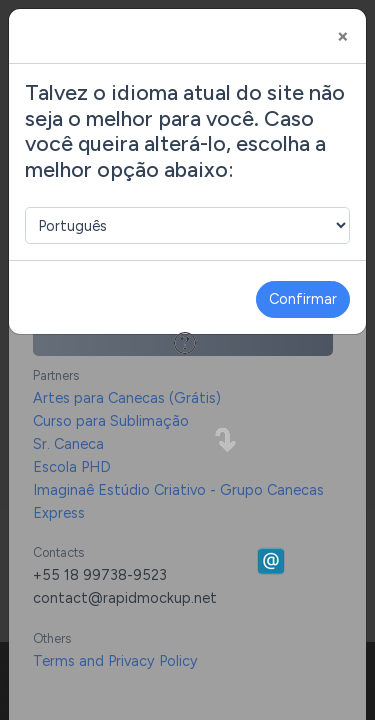  What do you see at coordinates (271, 561) in the screenshot?
I see `manage email account settings` at bounding box center [271, 561].